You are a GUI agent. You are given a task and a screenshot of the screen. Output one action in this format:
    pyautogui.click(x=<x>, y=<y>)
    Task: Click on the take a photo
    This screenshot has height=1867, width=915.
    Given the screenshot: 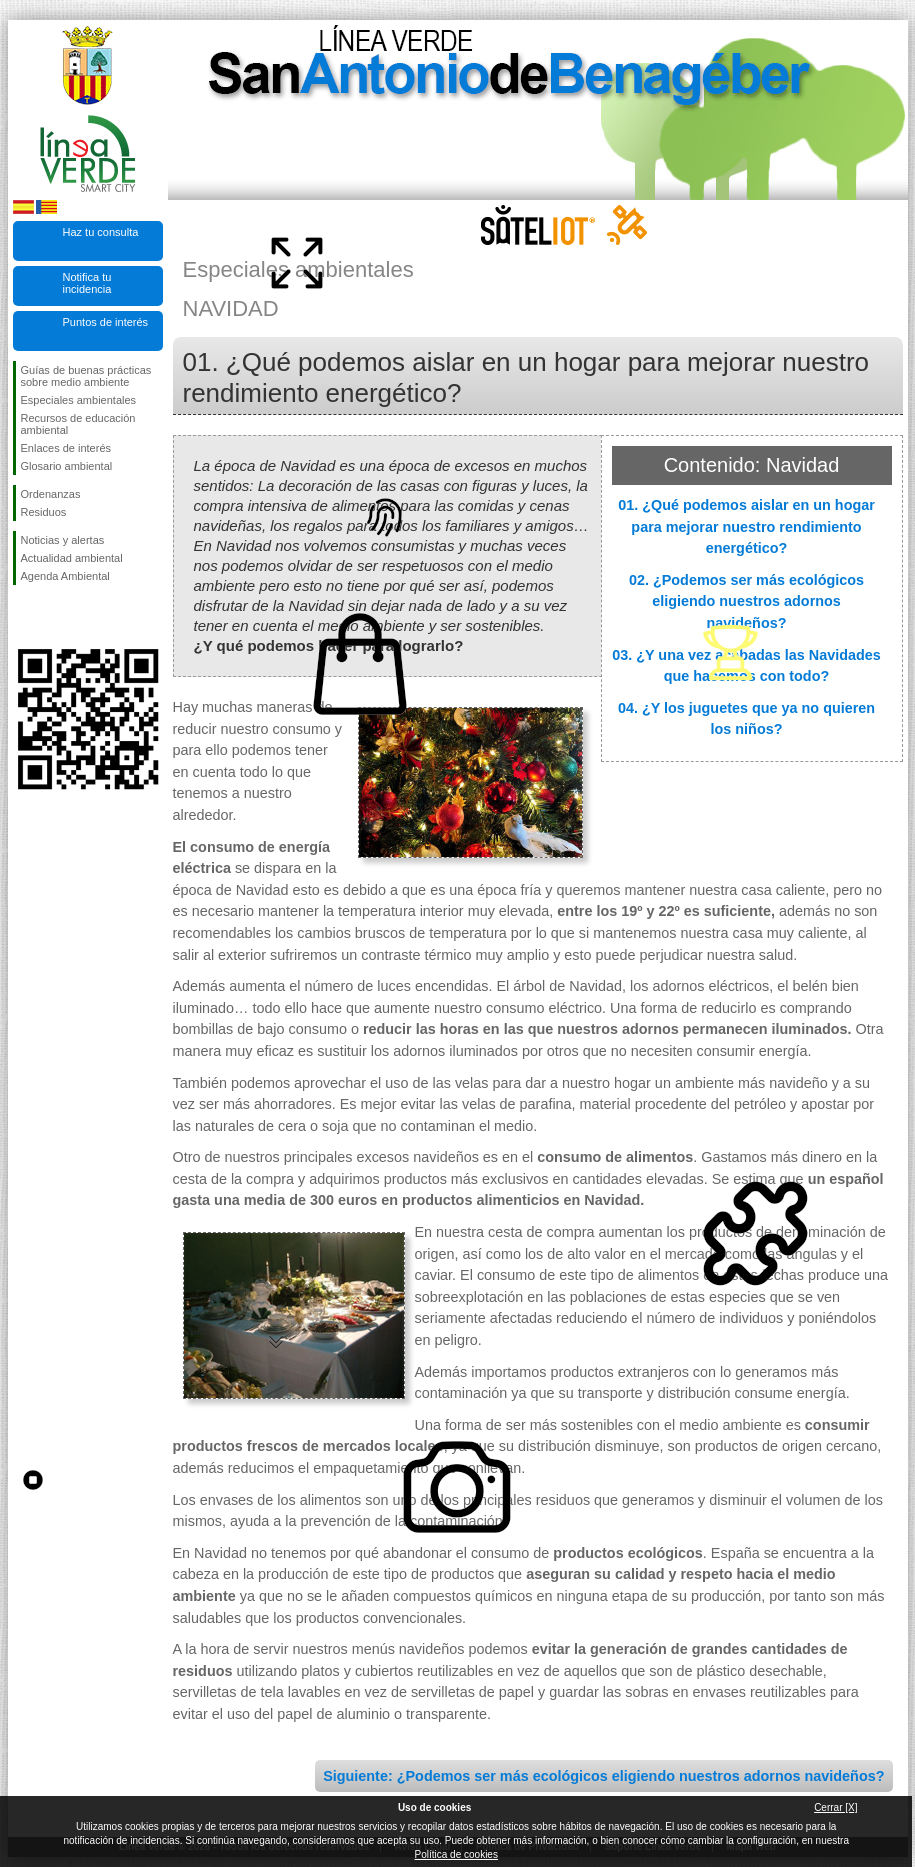 What is the action you would take?
    pyautogui.click(x=457, y=1487)
    